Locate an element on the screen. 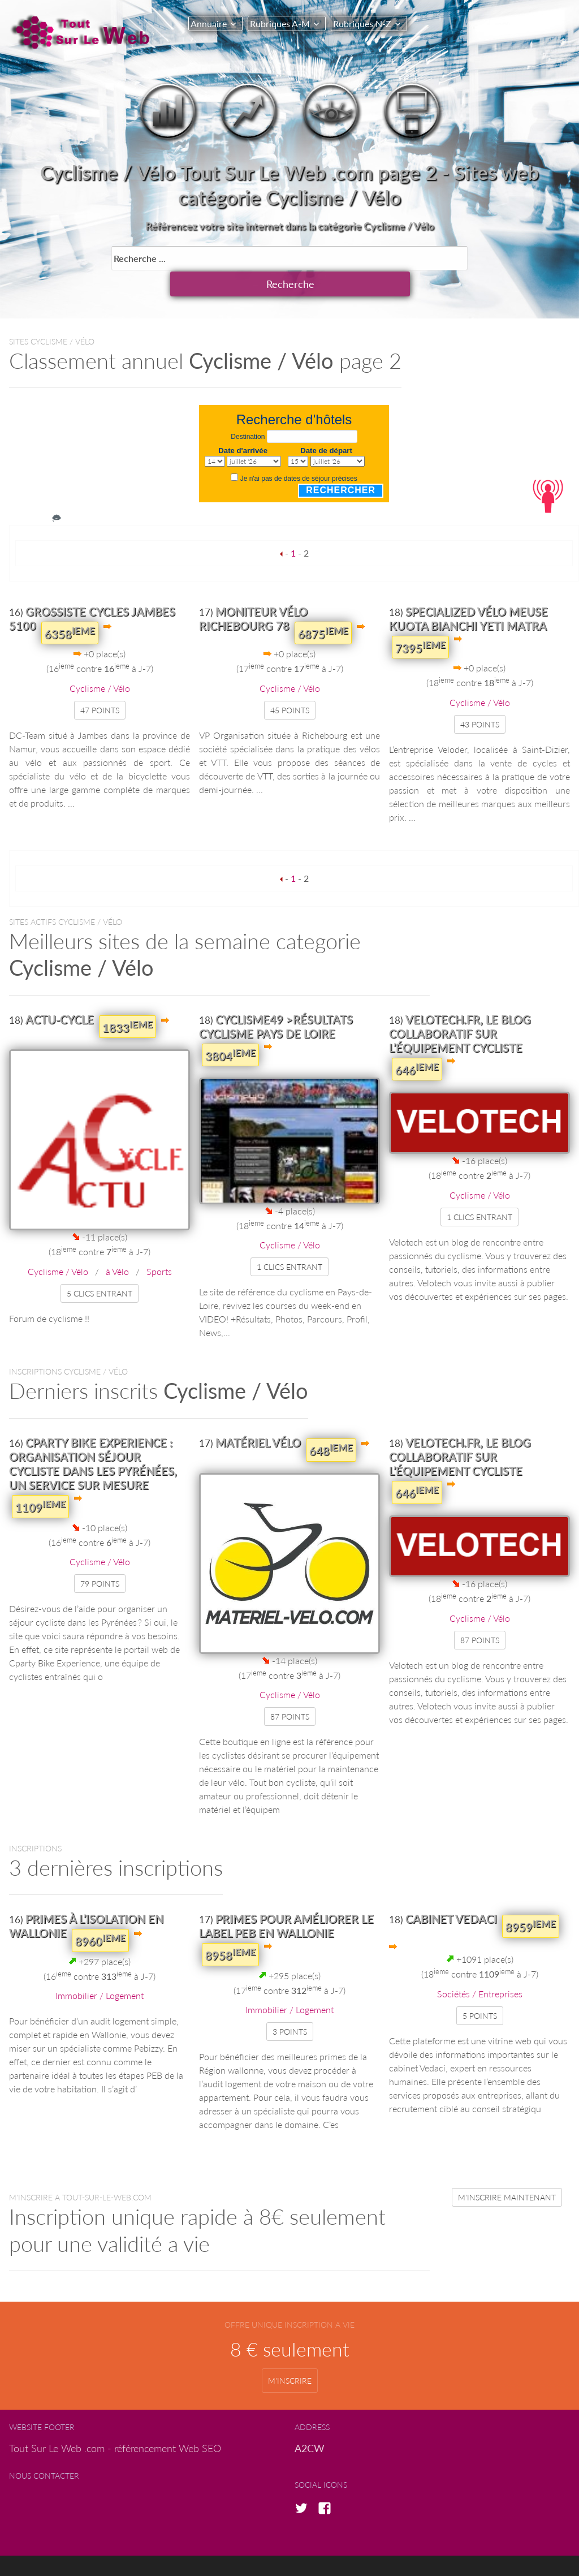  indicates psychic or telepathic abilities active is located at coordinates (548, 496).